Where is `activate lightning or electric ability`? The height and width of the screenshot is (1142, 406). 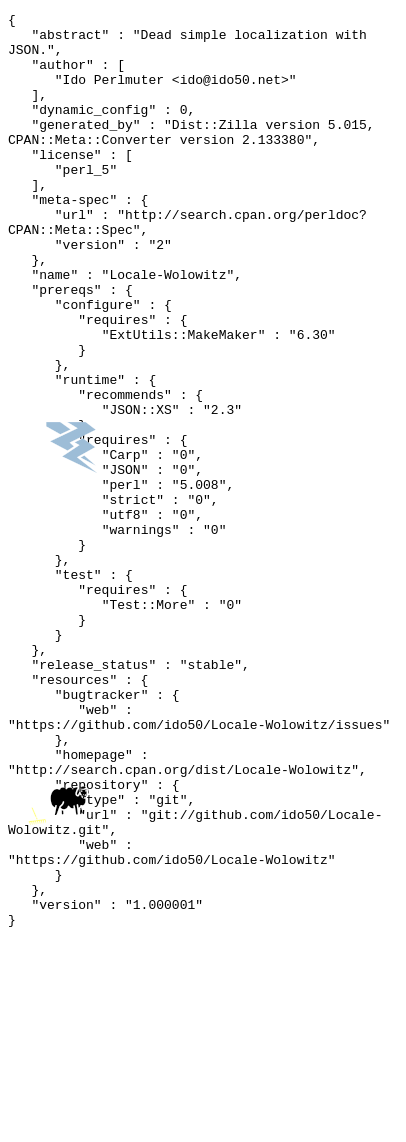
activate lightning or electric ability is located at coordinates (71, 447).